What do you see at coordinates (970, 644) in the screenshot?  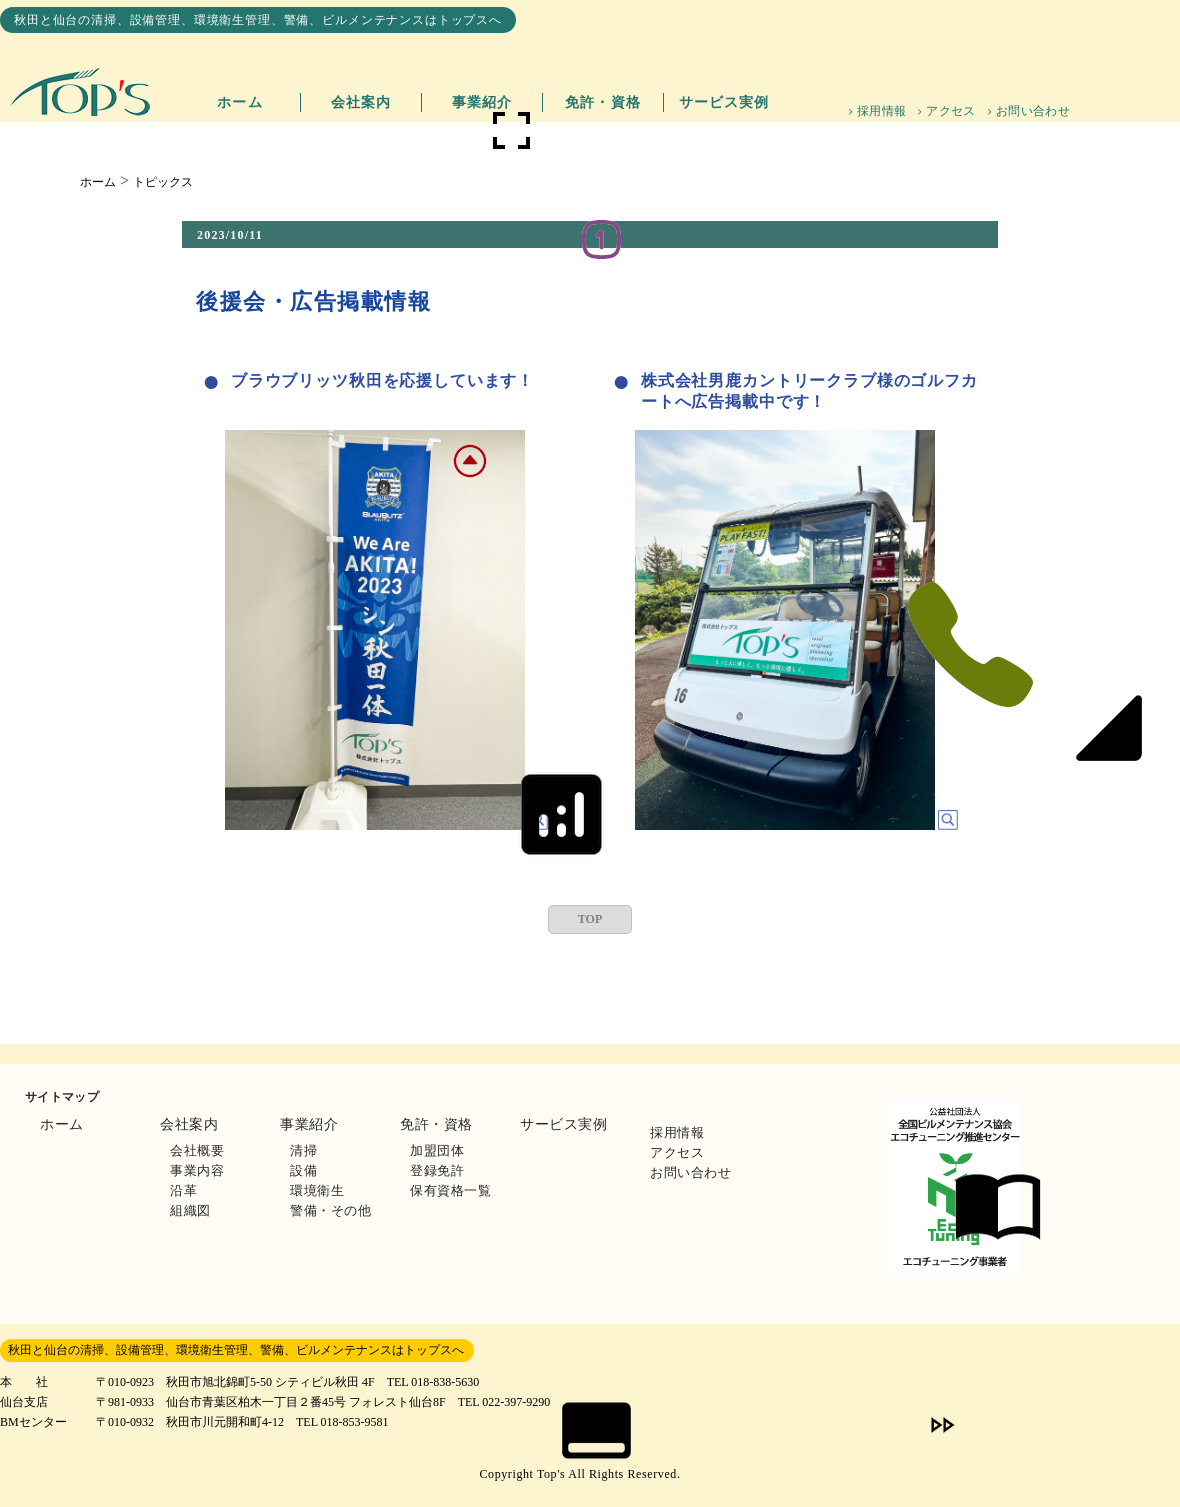 I see `make a phone call` at bounding box center [970, 644].